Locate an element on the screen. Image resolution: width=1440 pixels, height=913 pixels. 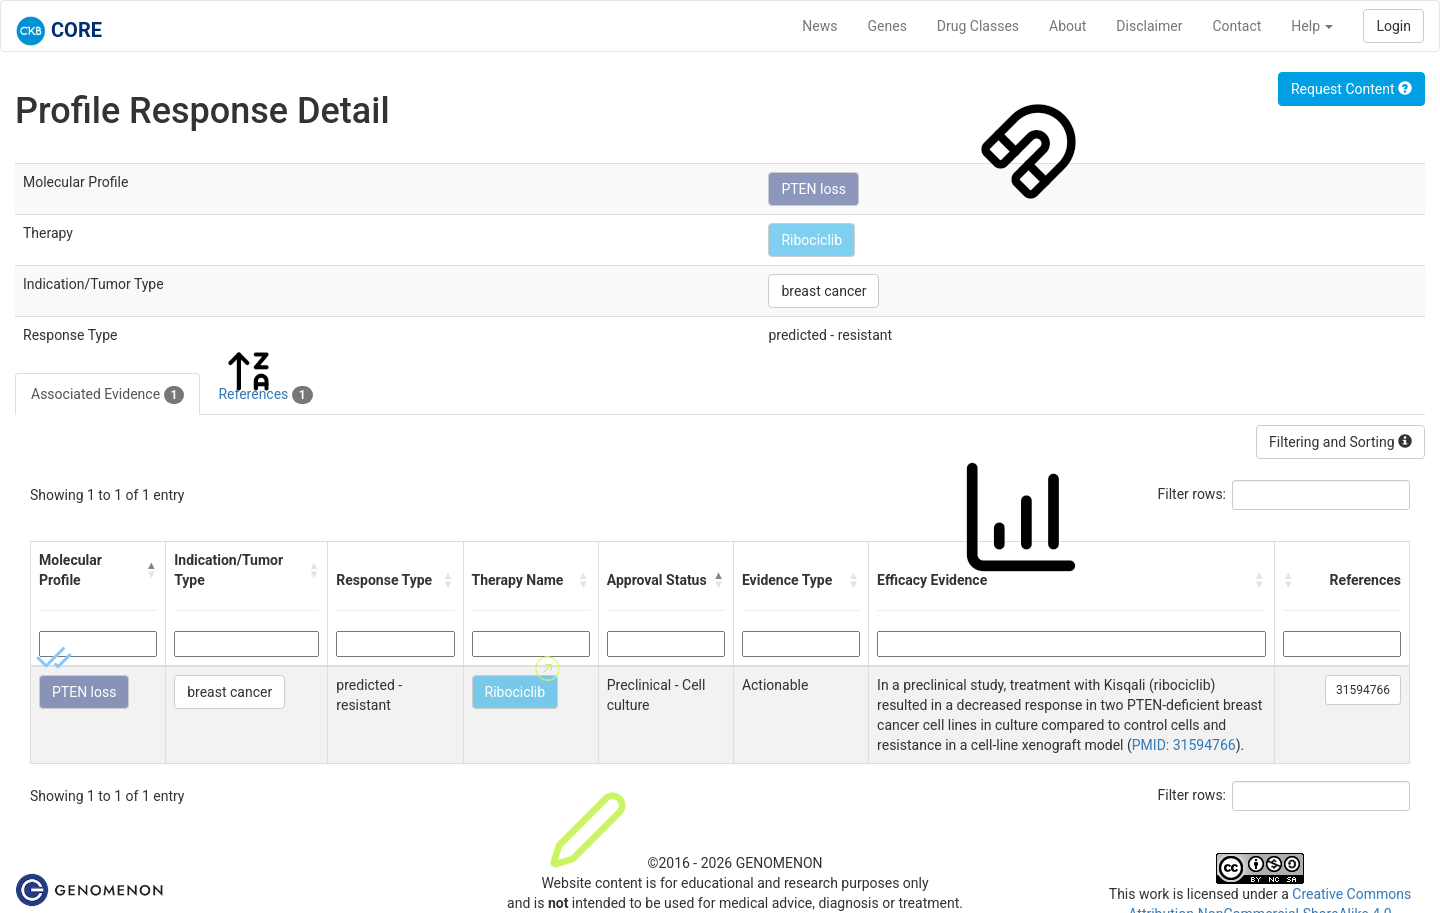
activate magnetic snap or alignment tool is located at coordinates (1028, 151).